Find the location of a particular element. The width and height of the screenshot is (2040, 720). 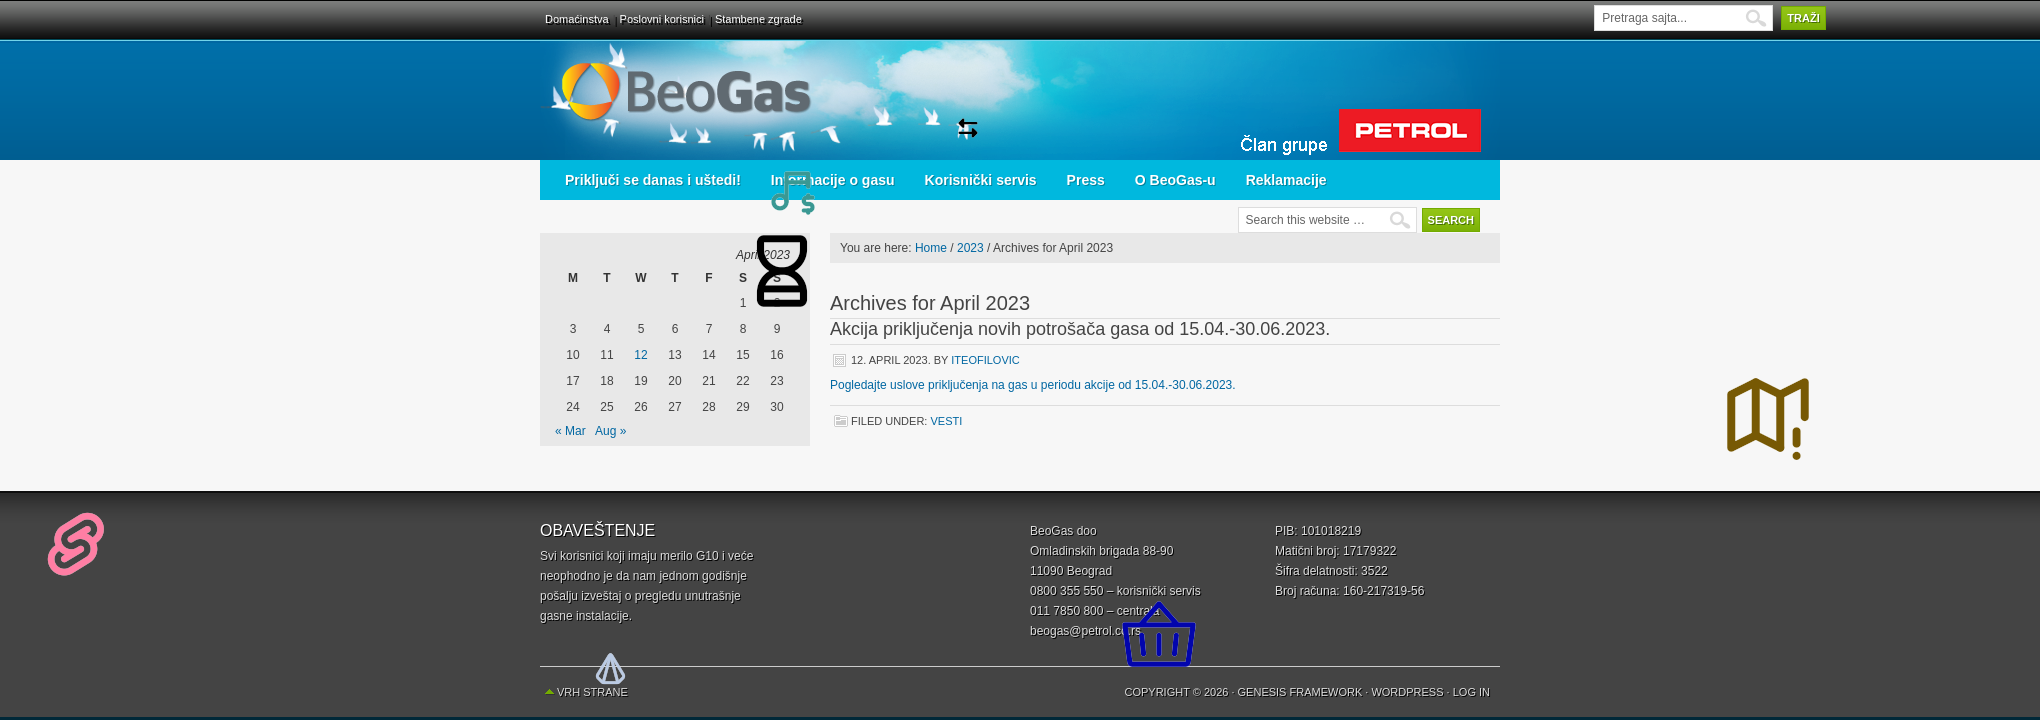

indicates time is running low is located at coordinates (782, 271).